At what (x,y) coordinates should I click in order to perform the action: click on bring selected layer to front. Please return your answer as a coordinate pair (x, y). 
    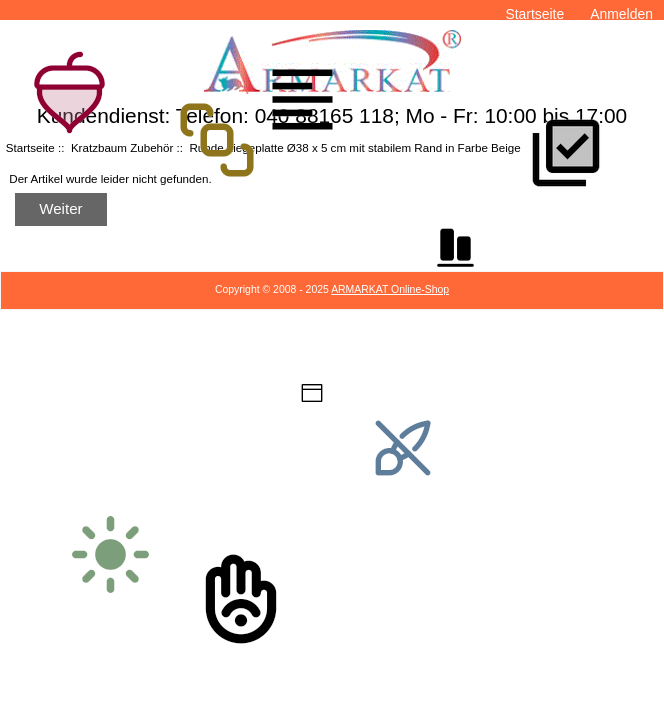
    Looking at the image, I should click on (217, 140).